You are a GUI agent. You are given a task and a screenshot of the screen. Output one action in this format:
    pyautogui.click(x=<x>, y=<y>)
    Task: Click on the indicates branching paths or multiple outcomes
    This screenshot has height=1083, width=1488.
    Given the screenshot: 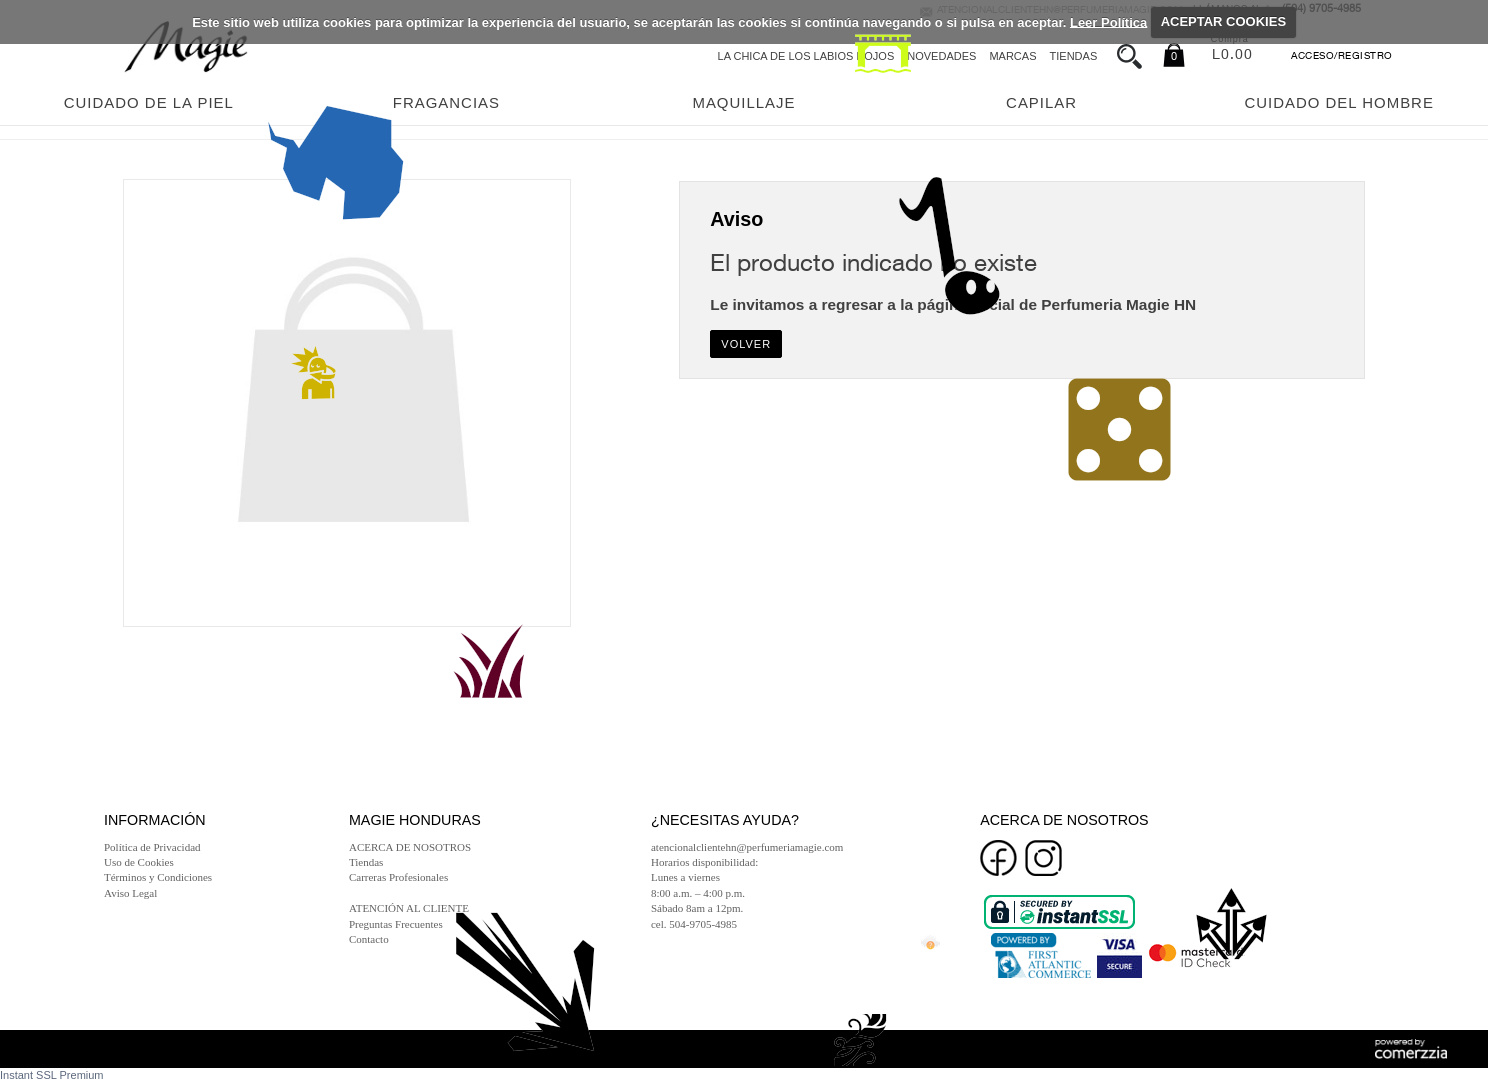 What is the action you would take?
    pyautogui.click(x=1231, y=924)
    